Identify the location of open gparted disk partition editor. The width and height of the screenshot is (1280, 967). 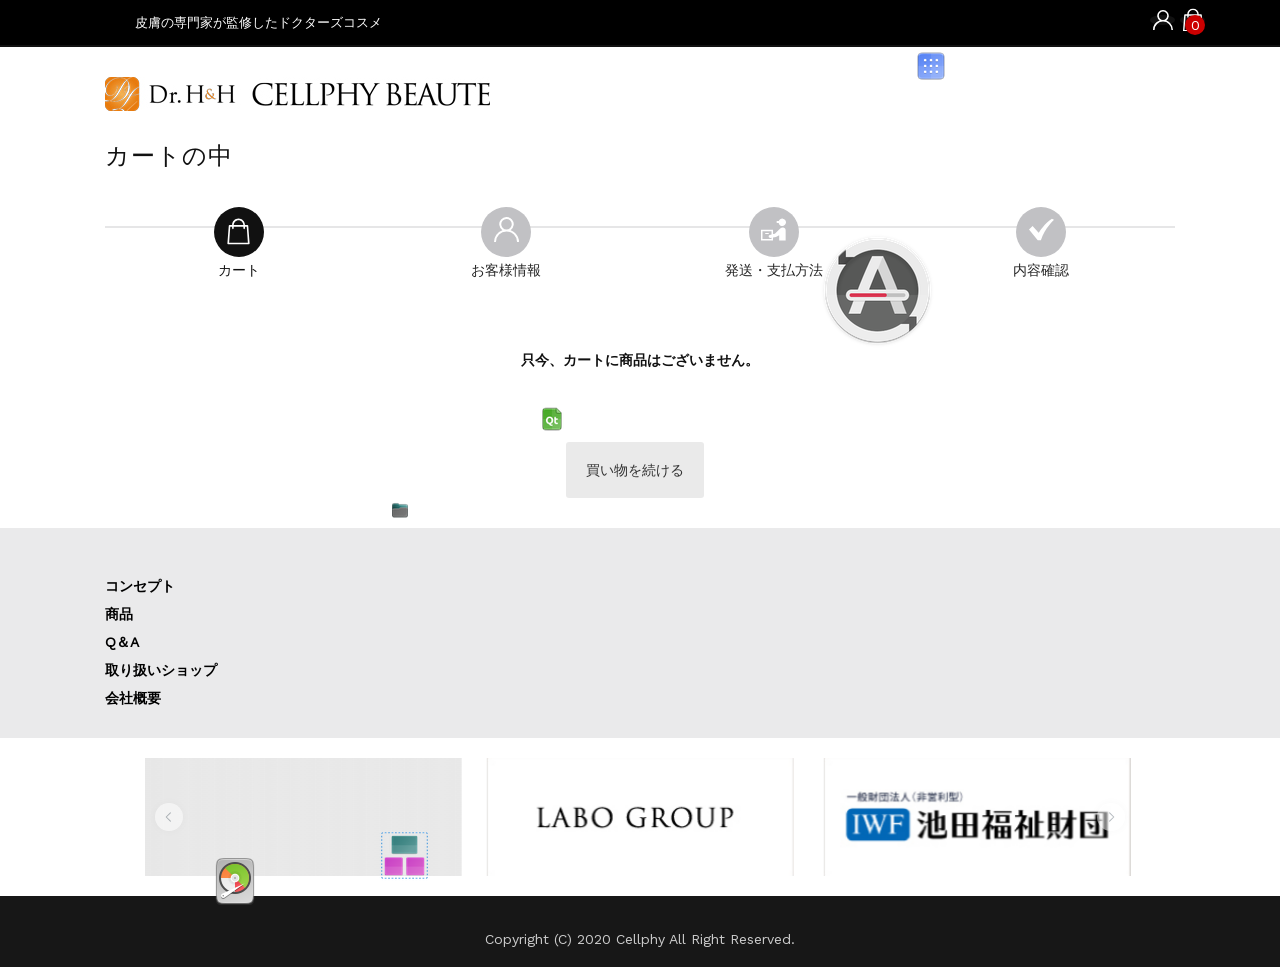
(235, 881).